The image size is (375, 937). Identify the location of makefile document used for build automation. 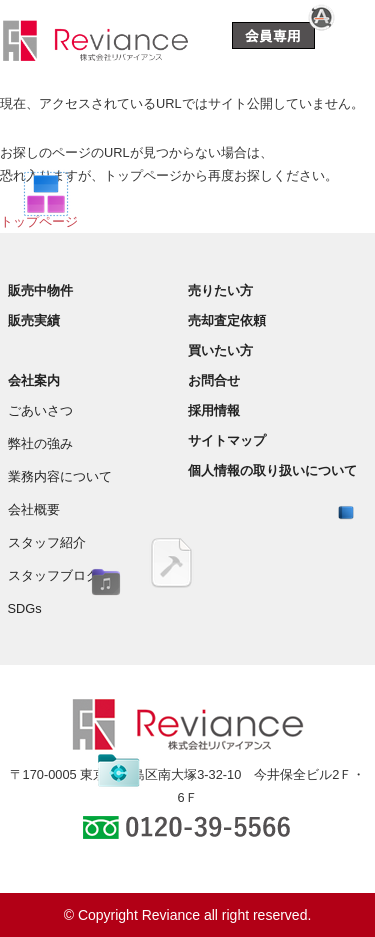
(171, 562).